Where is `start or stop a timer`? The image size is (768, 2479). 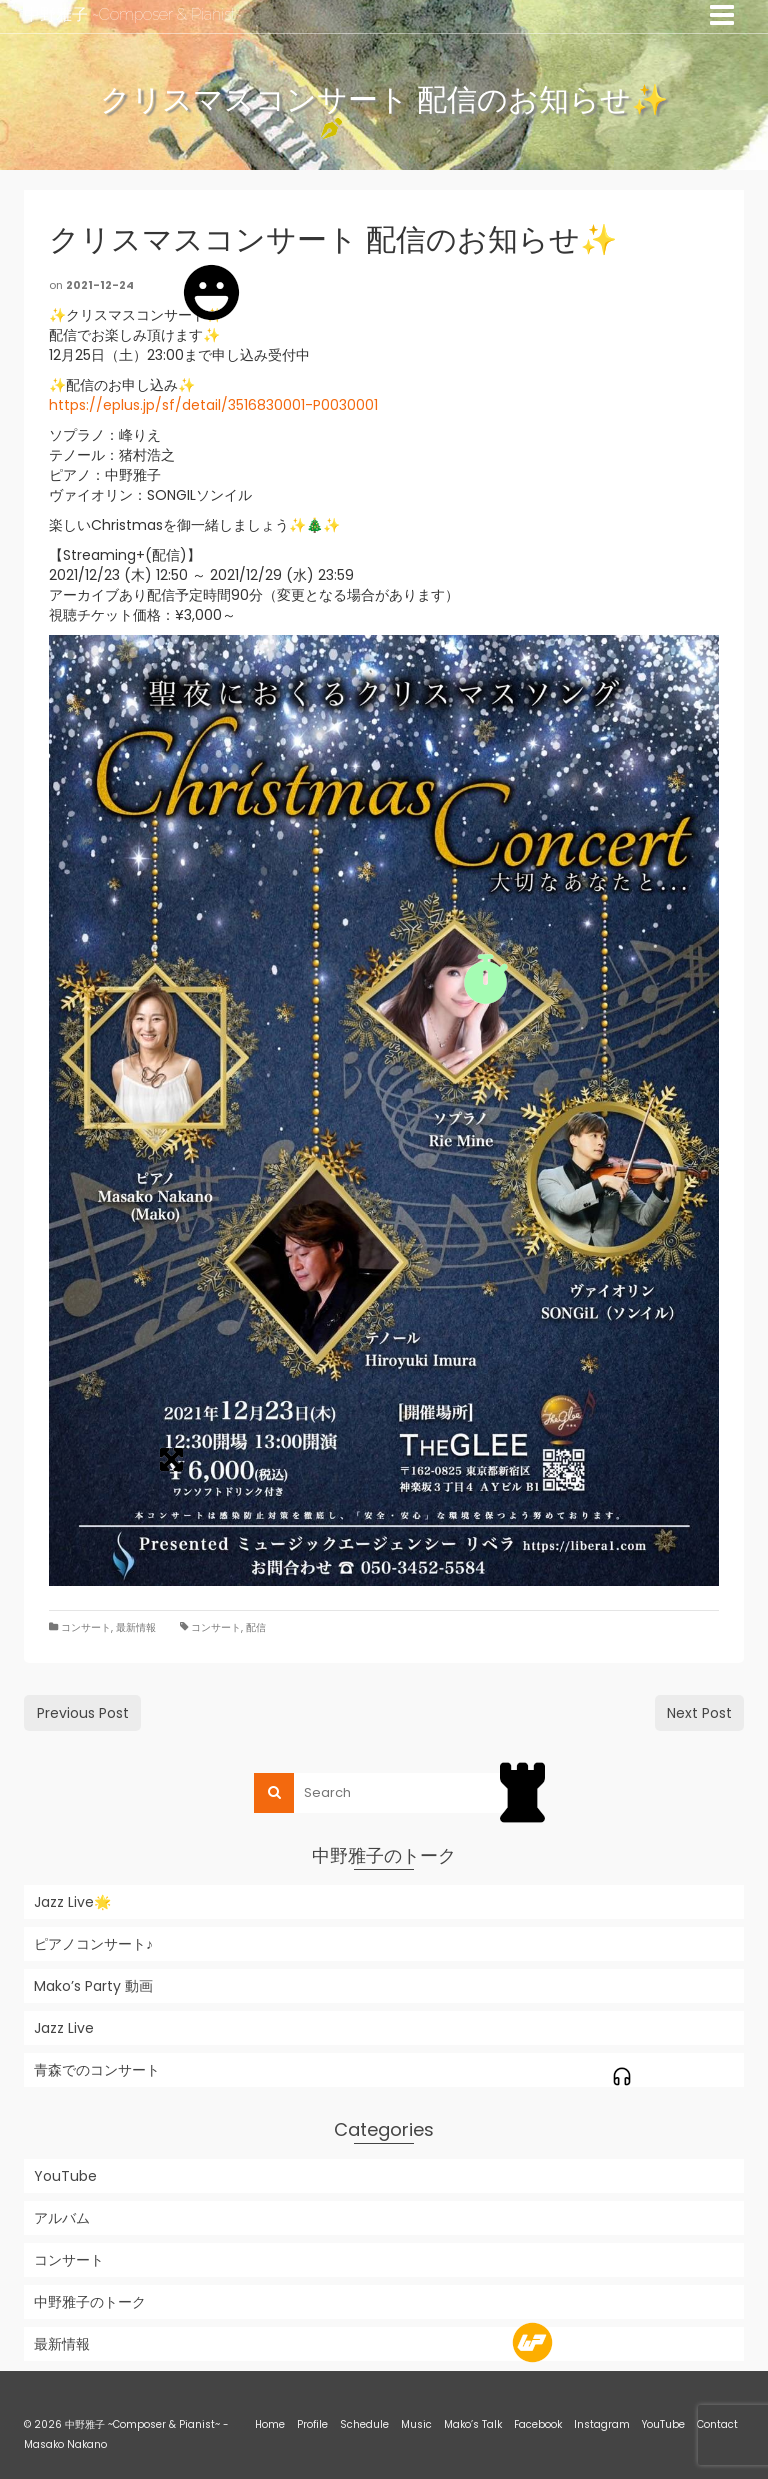 start or stop a timer is located at coordinates (485, 979).